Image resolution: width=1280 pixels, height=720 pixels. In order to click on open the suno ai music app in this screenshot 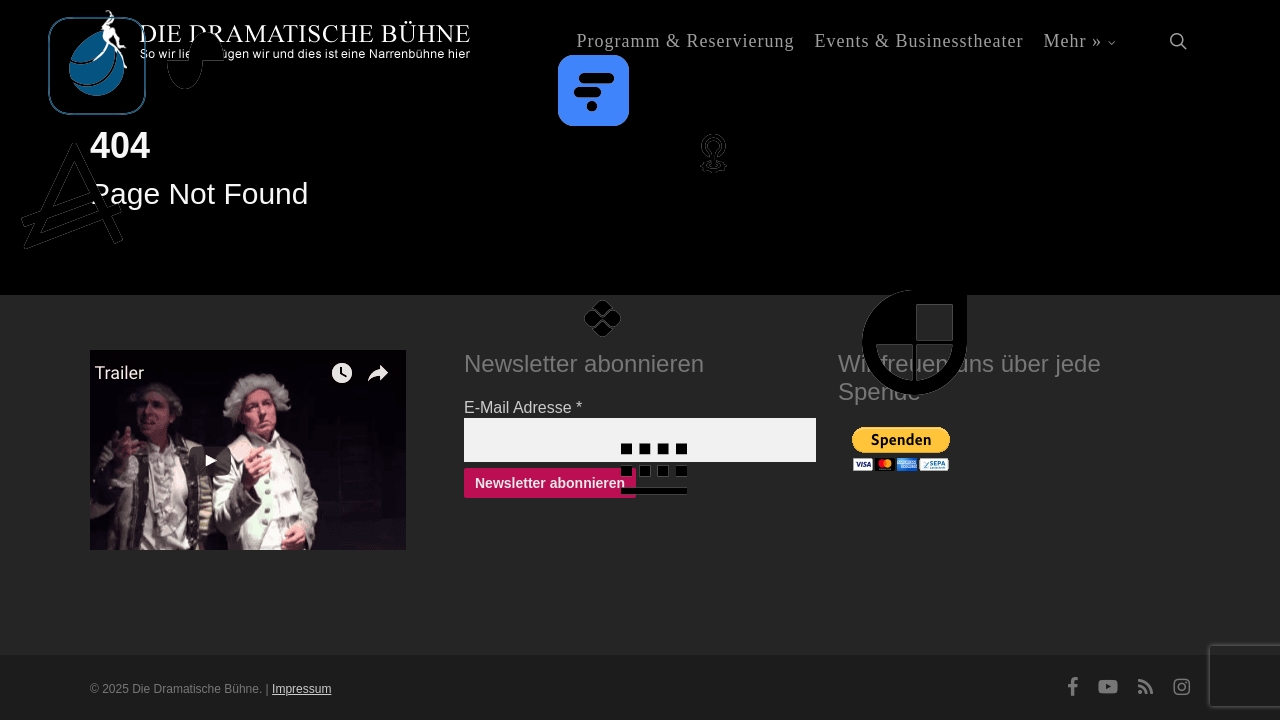, I will do `click(195, 60)`.